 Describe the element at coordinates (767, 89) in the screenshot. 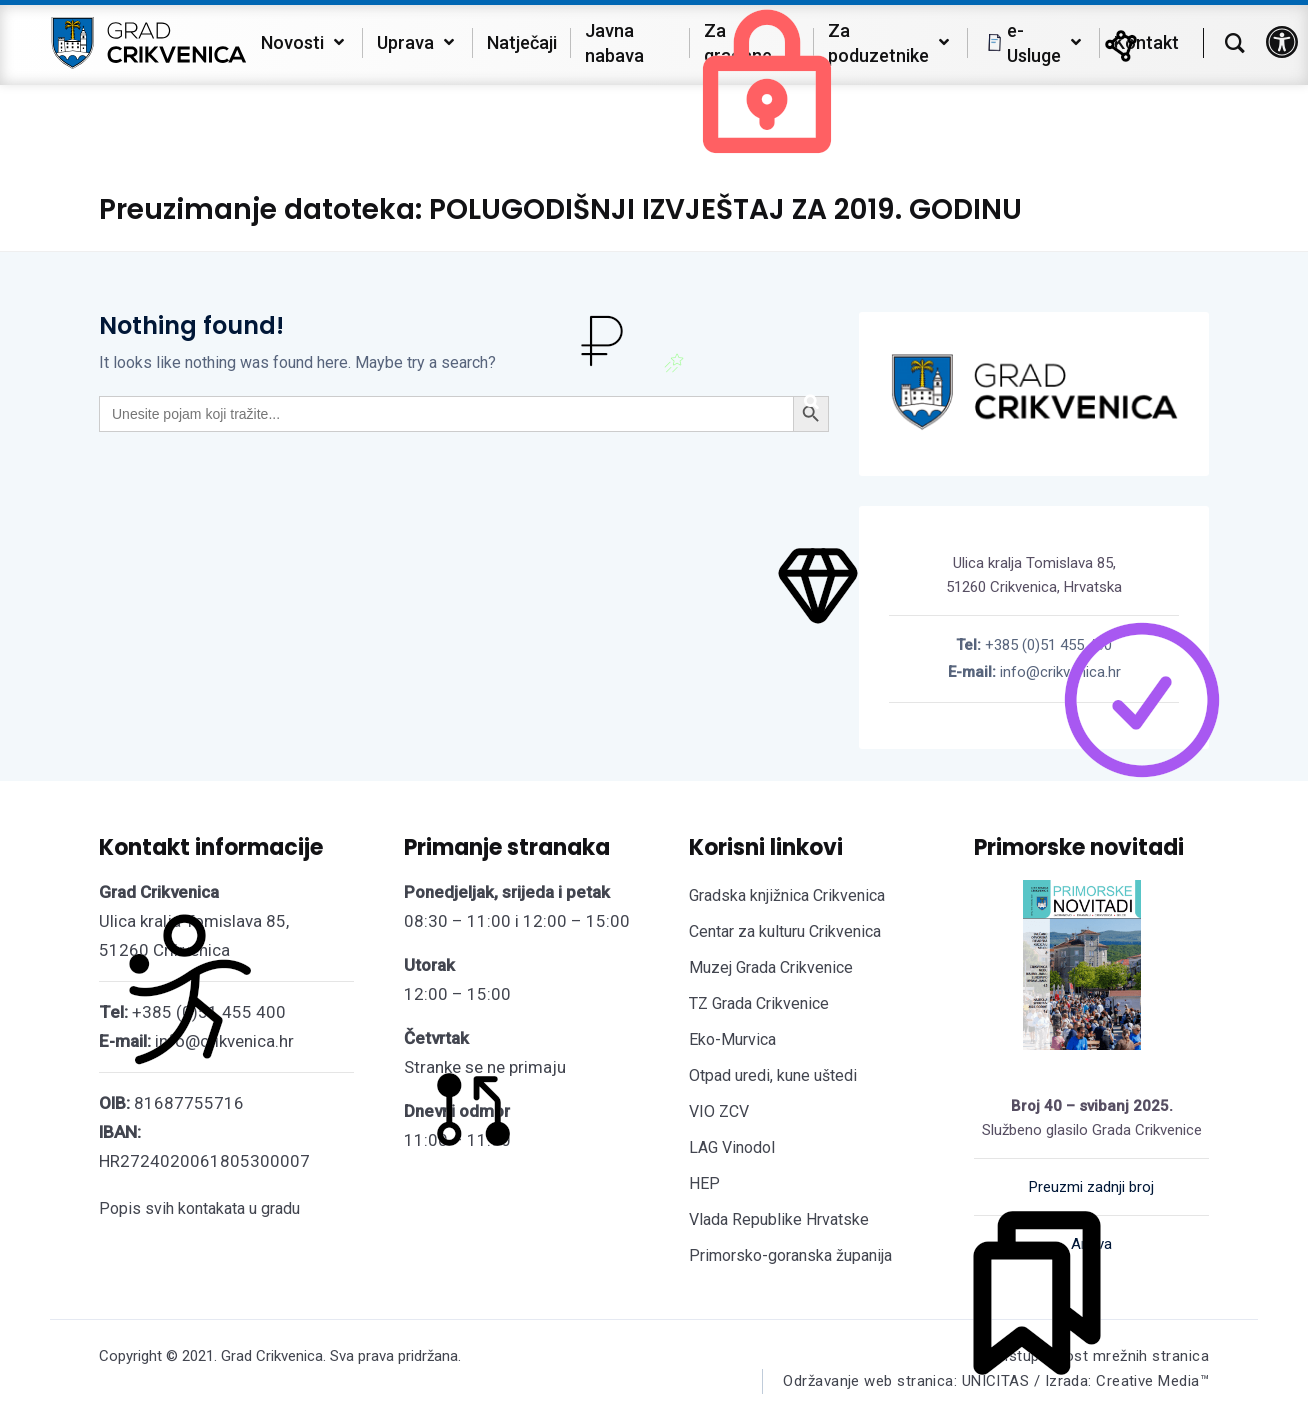

I see `access security or password settings` at that location.